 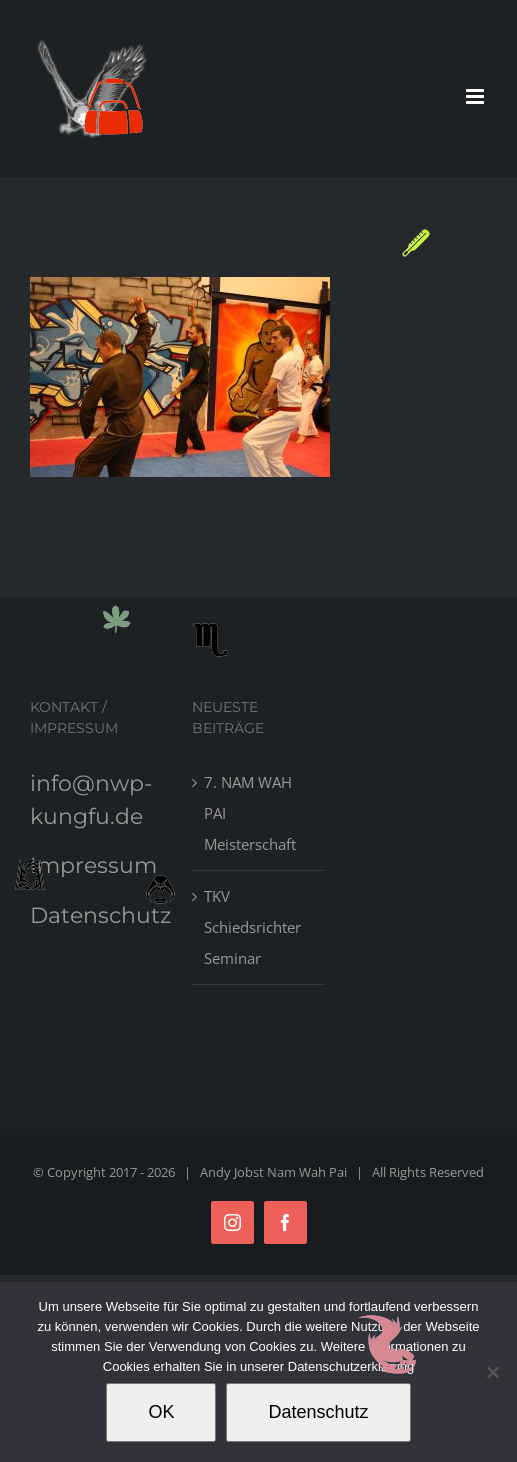 What do you see at coordinates (160, 889) in the screenshot?
I see `indicates a swallow or consume ability in gameplay` at bounding box center [160, 889].